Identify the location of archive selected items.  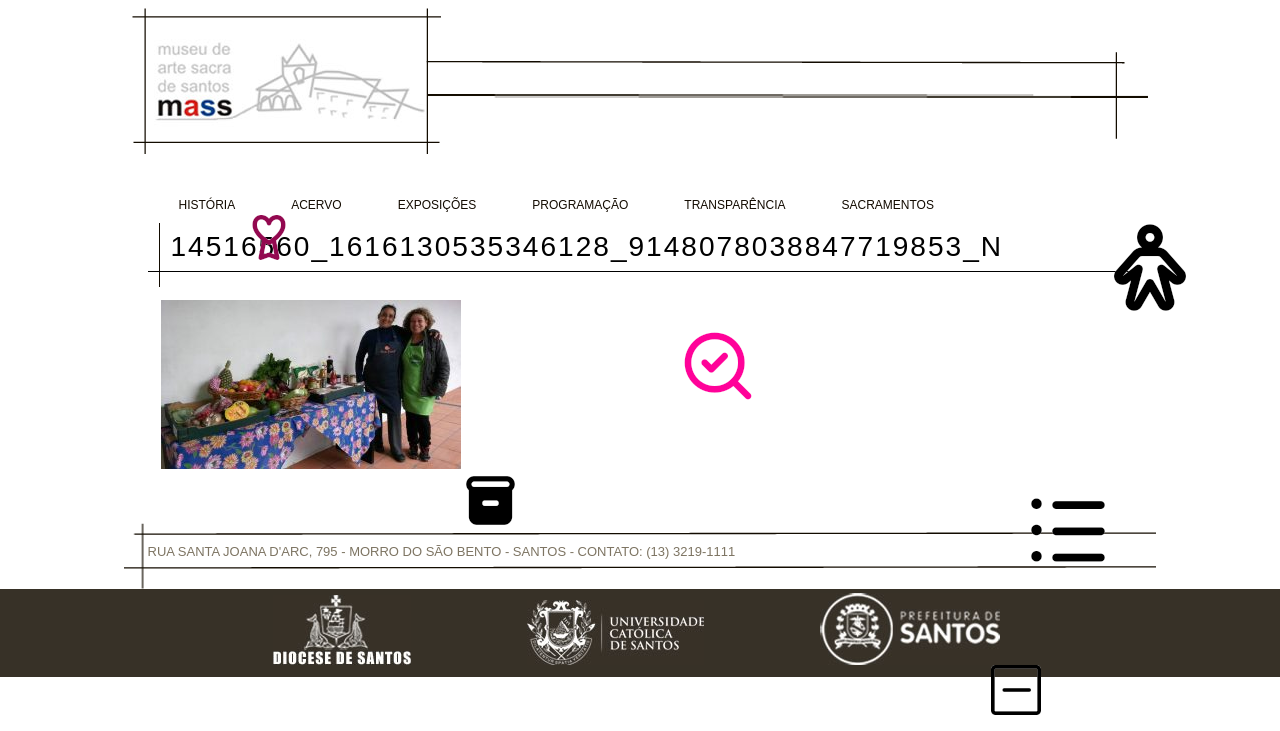
(490, 500).